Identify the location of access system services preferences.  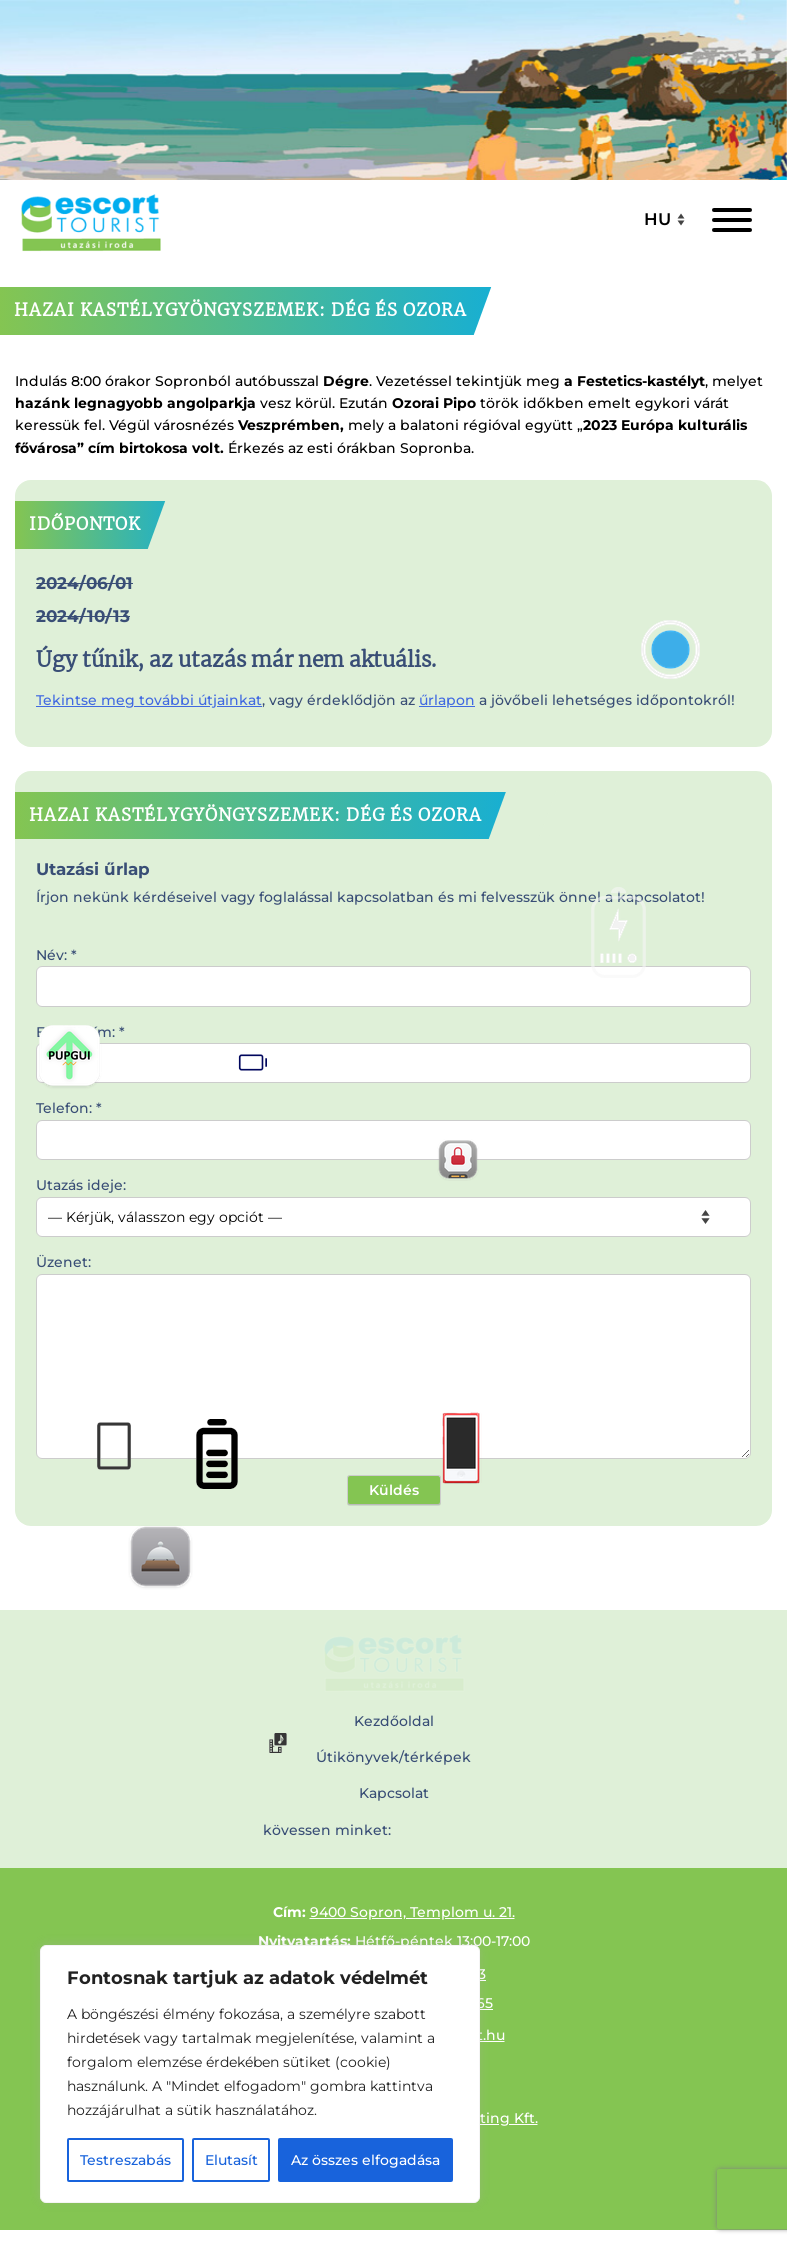
(160, 1557).